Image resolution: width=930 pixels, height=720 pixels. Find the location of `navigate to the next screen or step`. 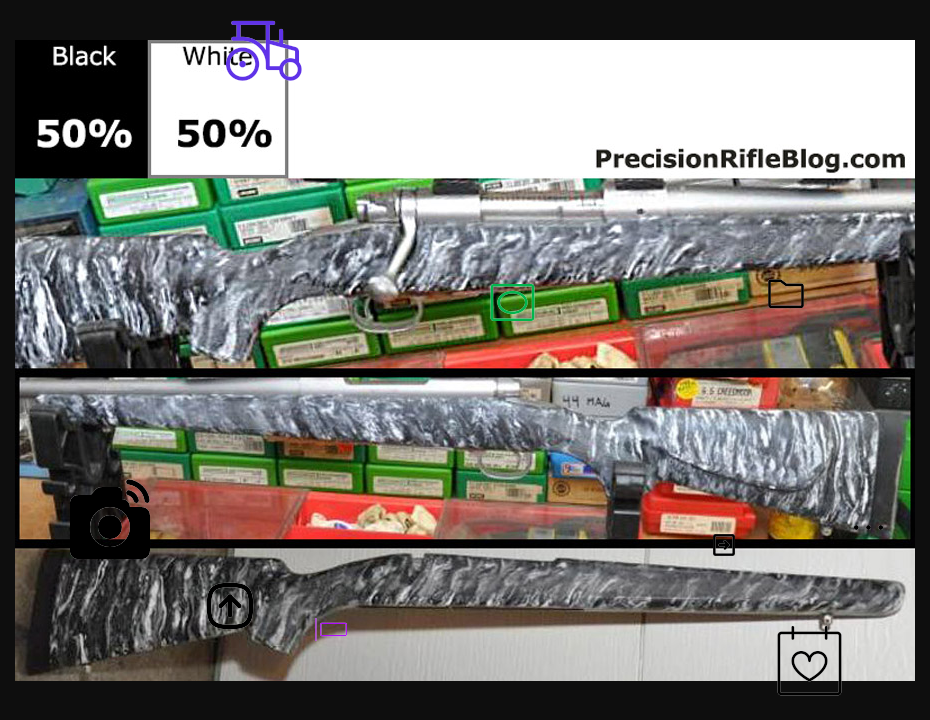

navigate to the next screen or step is located at coordinates (724, 545).